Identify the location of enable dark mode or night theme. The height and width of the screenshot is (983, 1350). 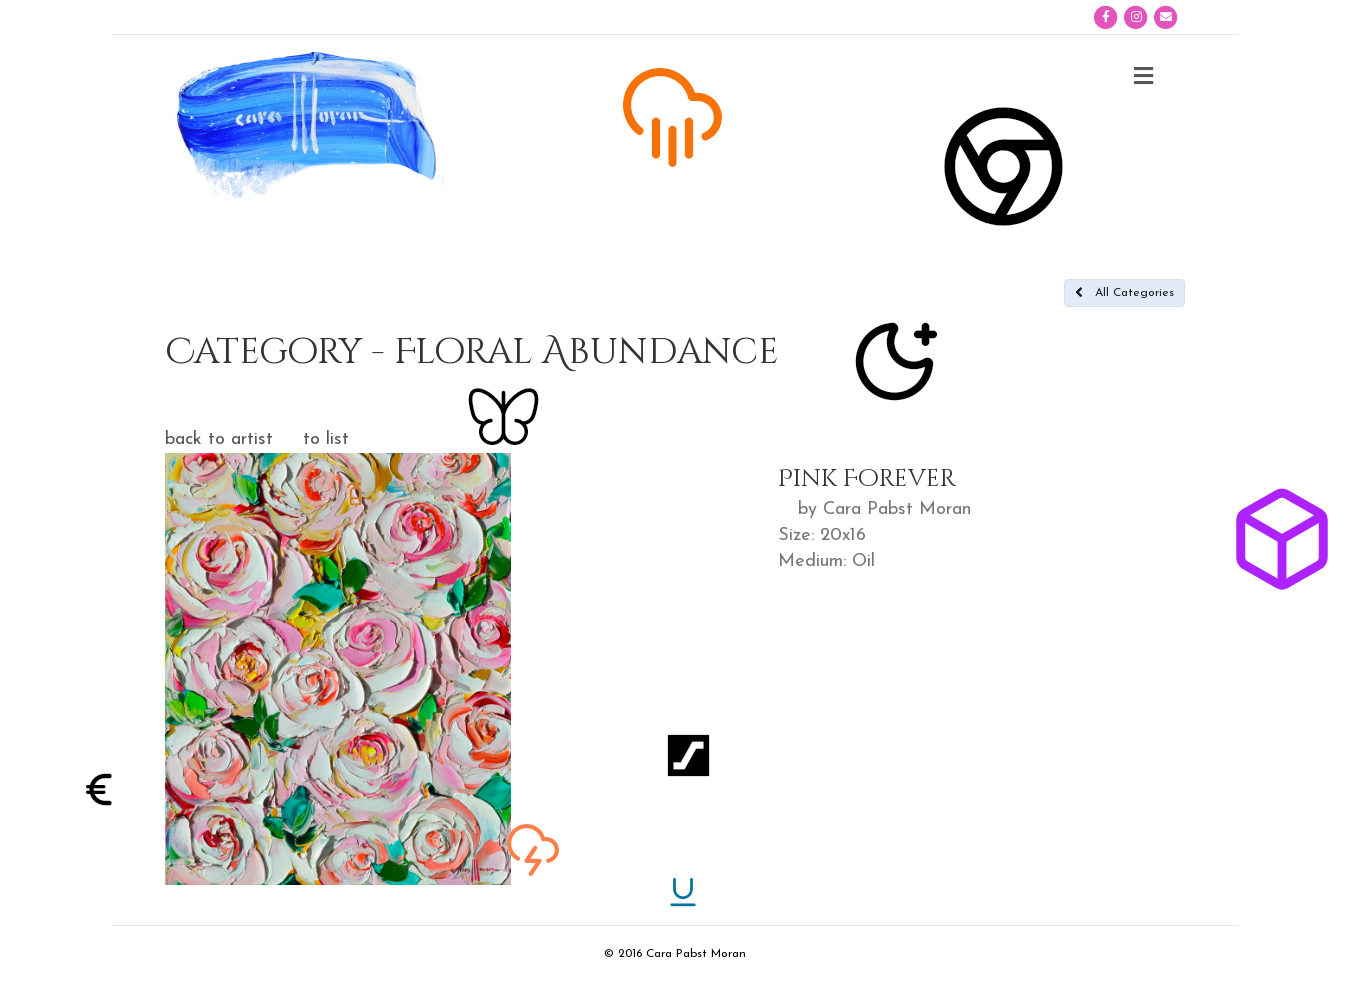
(894, 361).